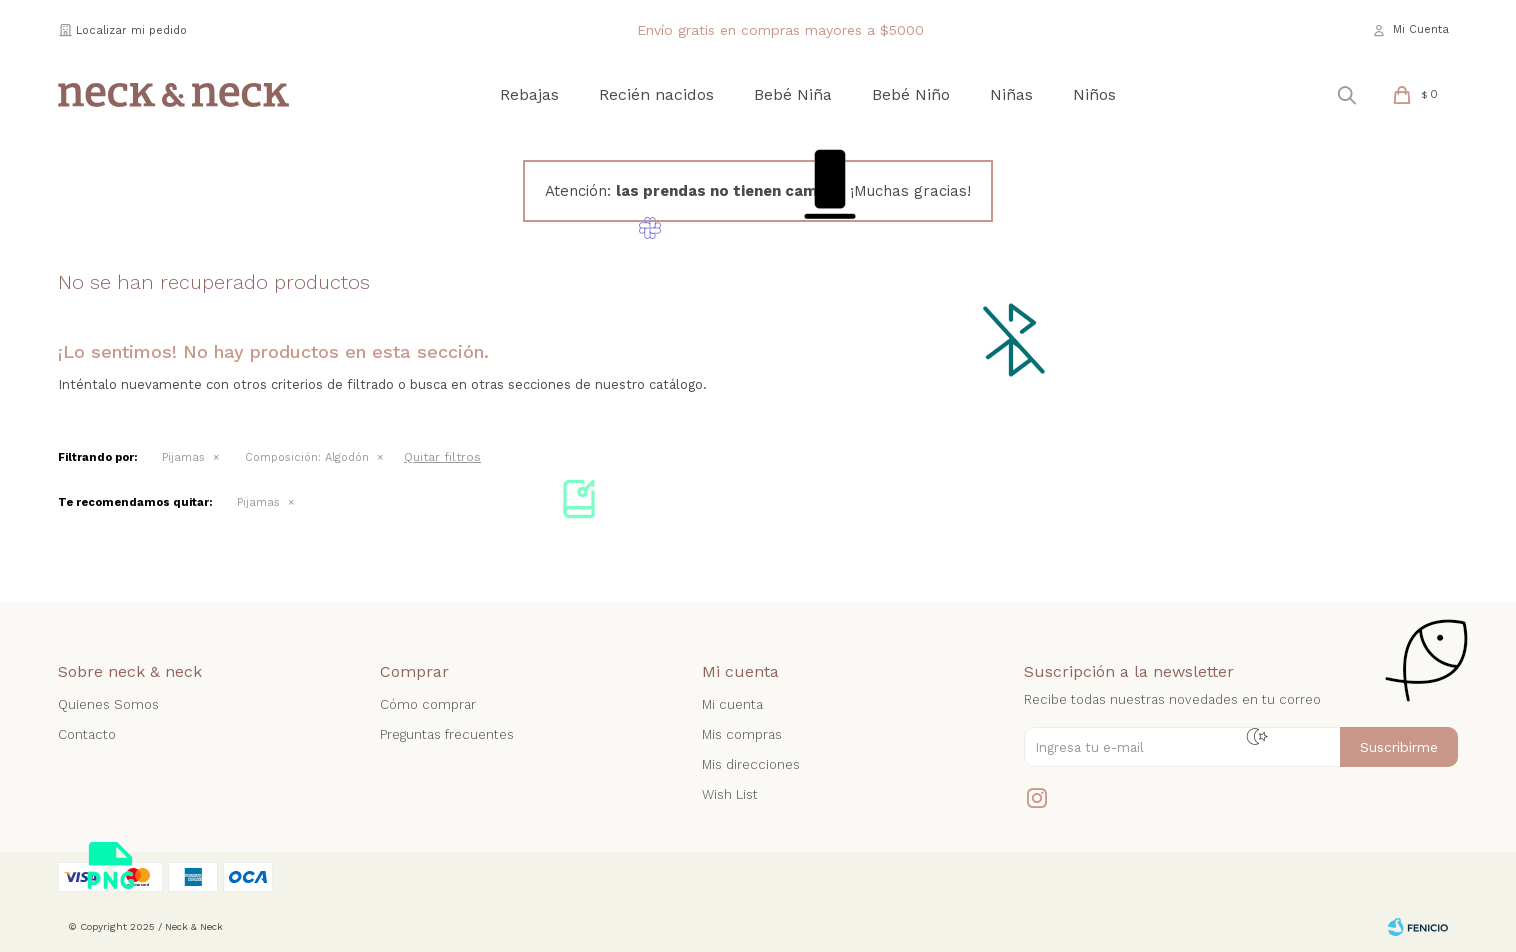 The image size is (1516, 952). I want to click on indicates islamic religious content or settings, so click(1256, 736).